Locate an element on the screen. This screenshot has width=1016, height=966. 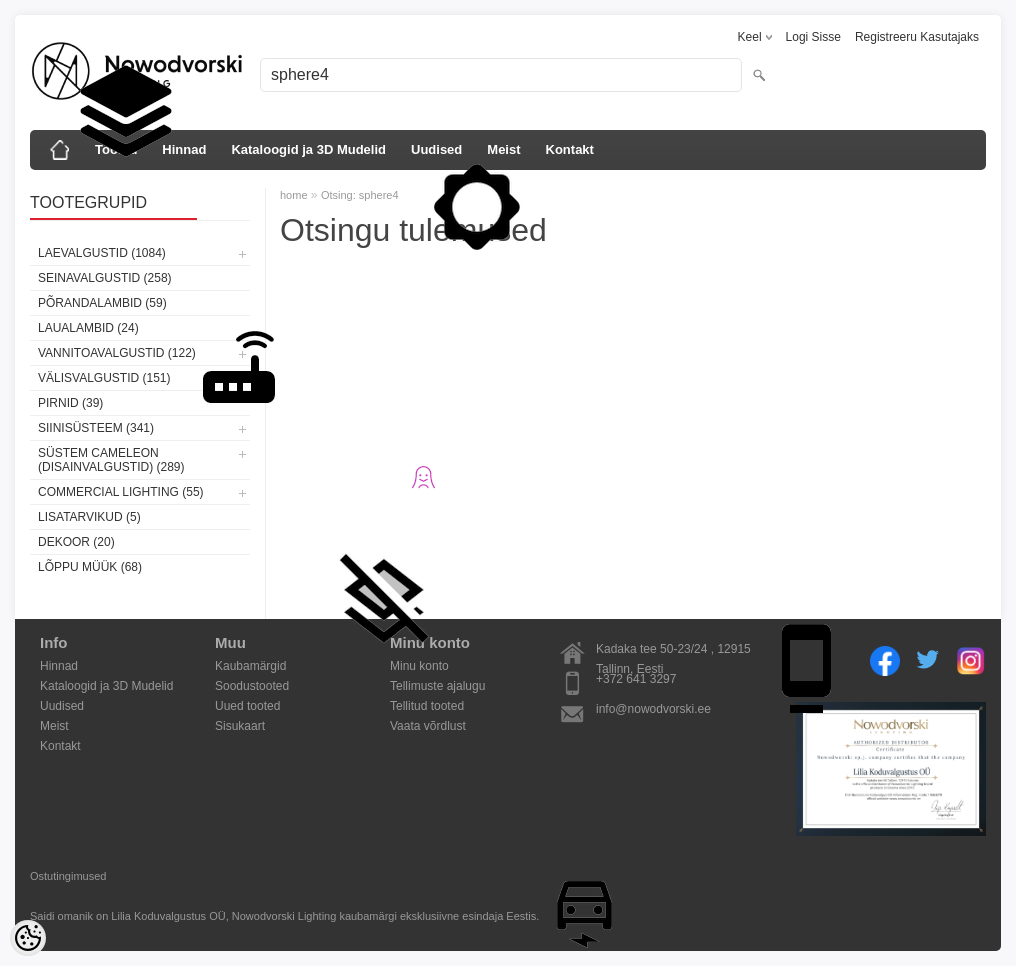
view layers or stacked content is located at coordinates (126, 111).